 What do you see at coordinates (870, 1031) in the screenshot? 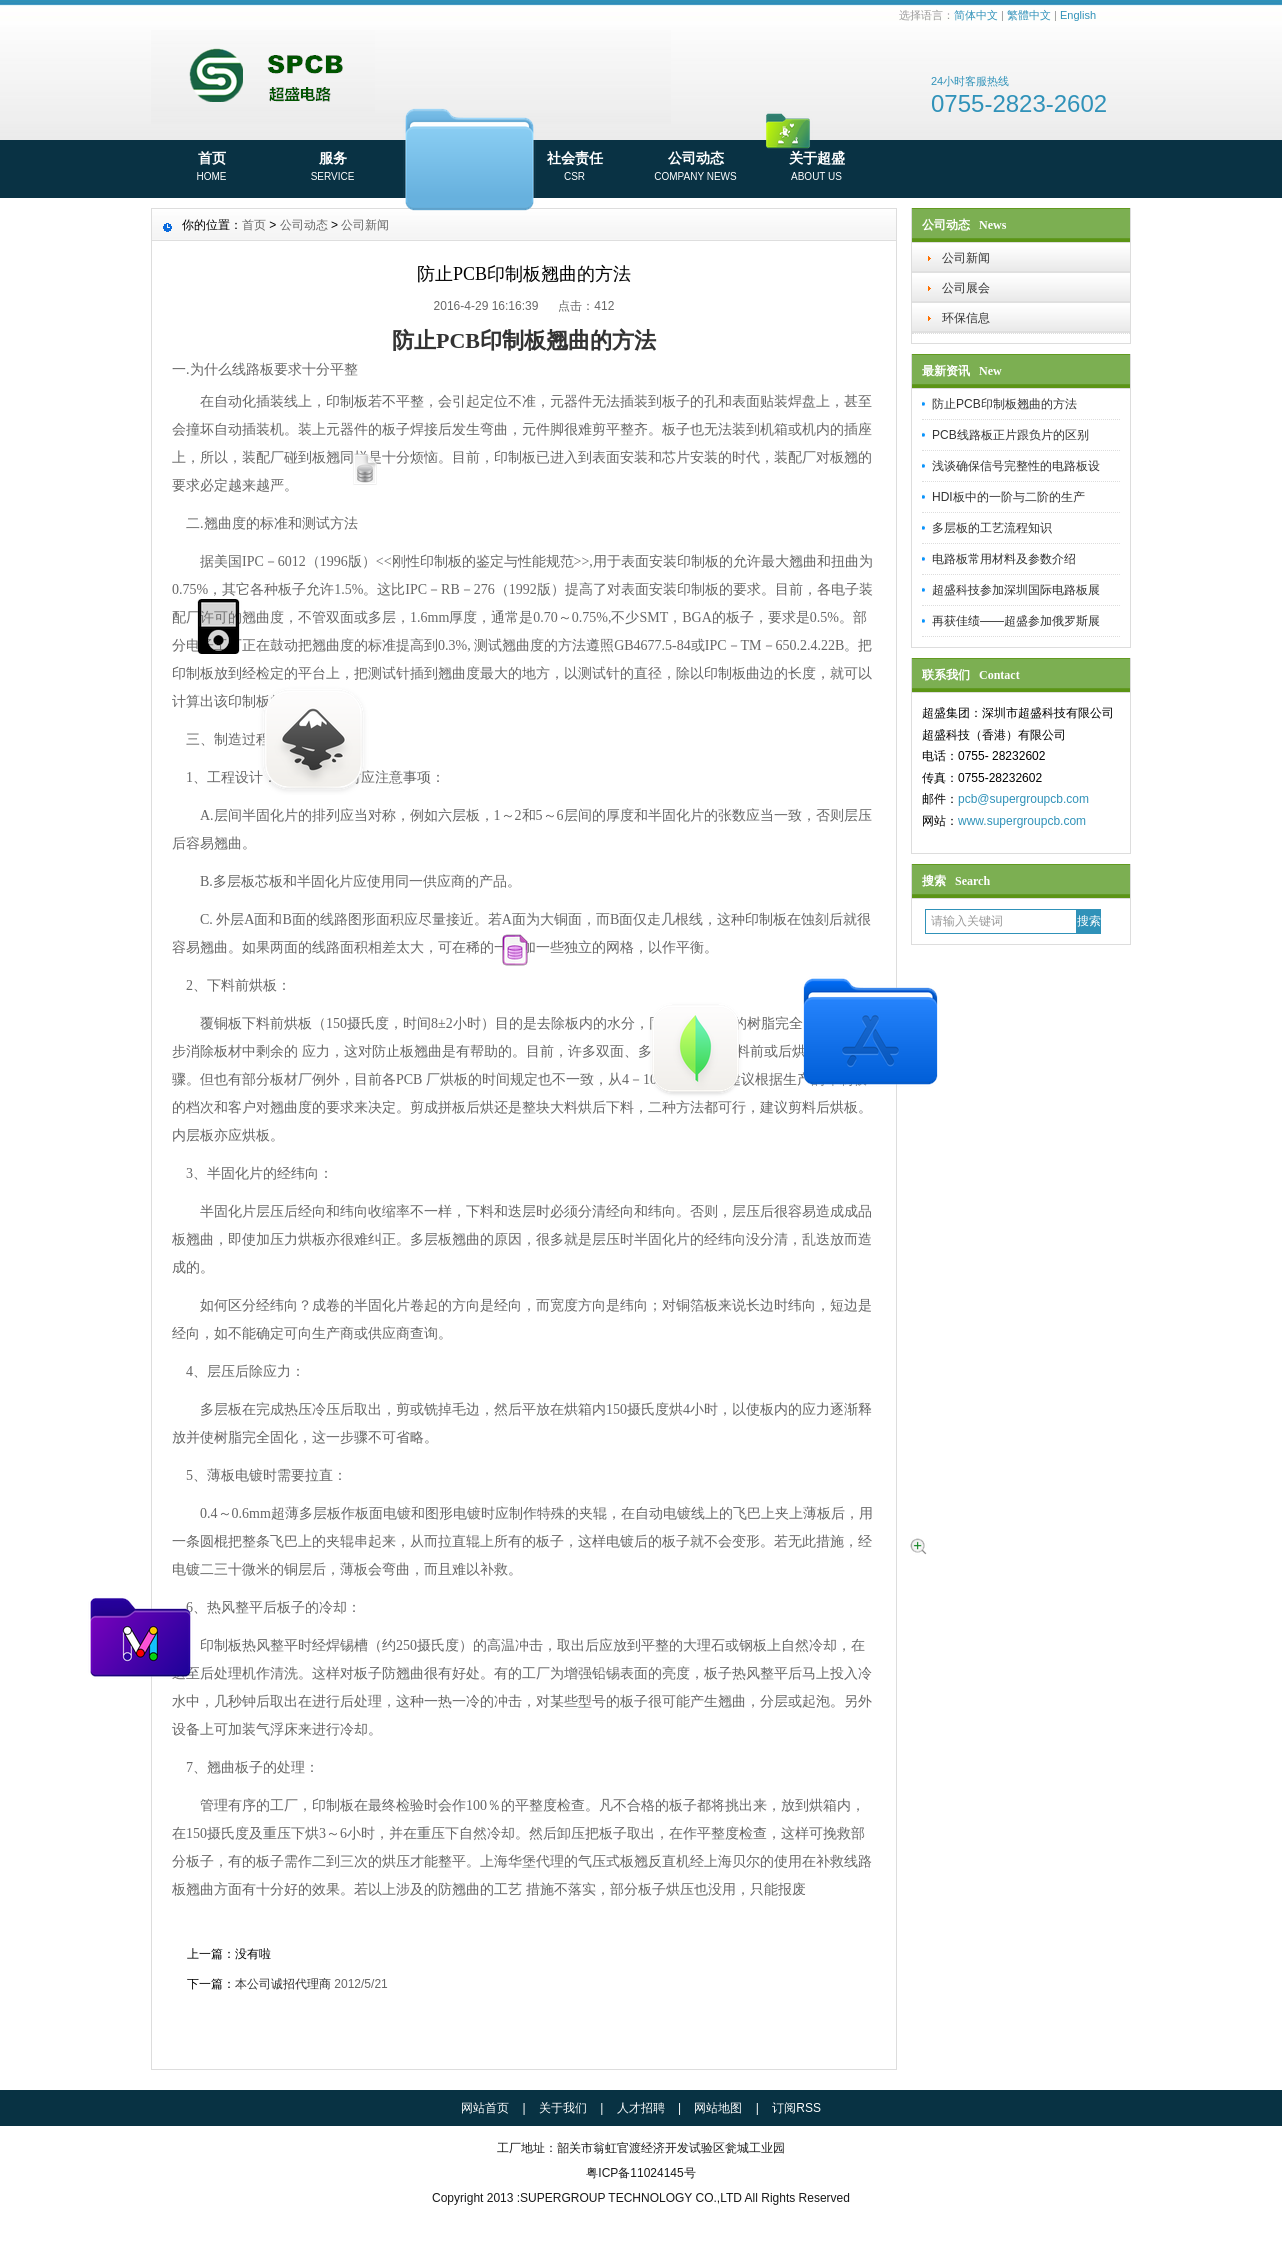
I see `open templates folder` at bounding box center [870, 1031].